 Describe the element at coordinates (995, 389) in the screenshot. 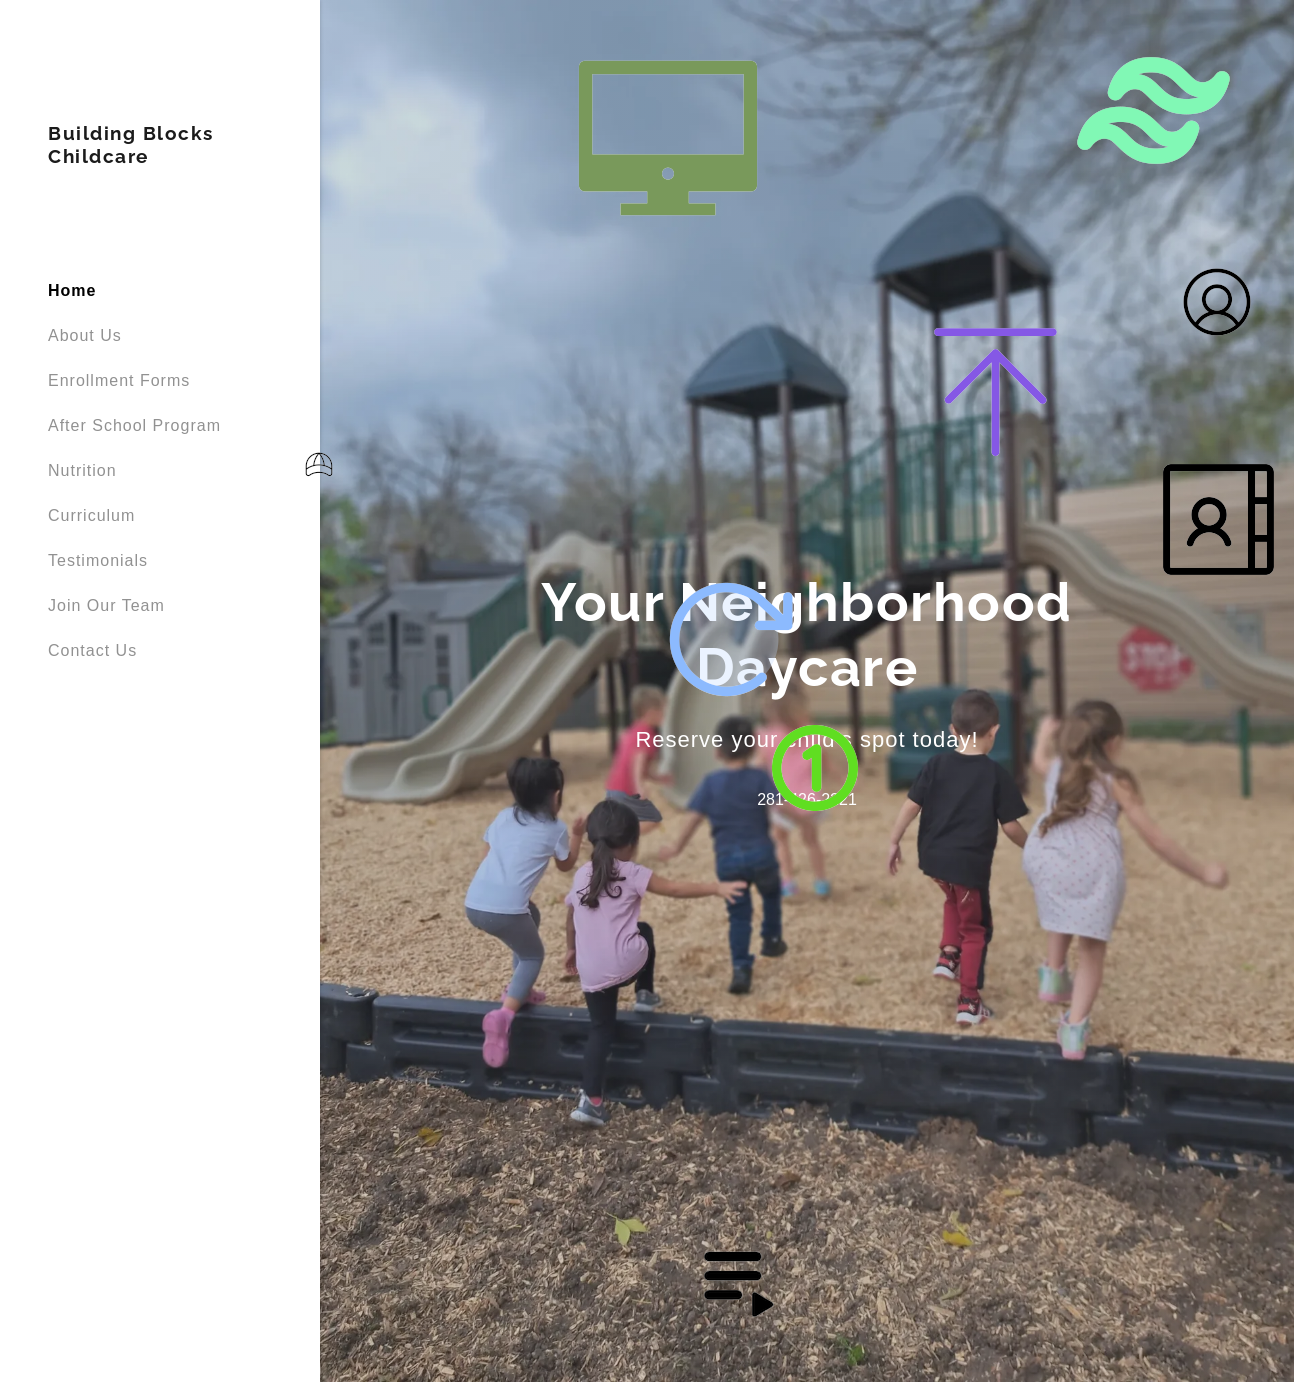

I see `upload a file or content` at that location.